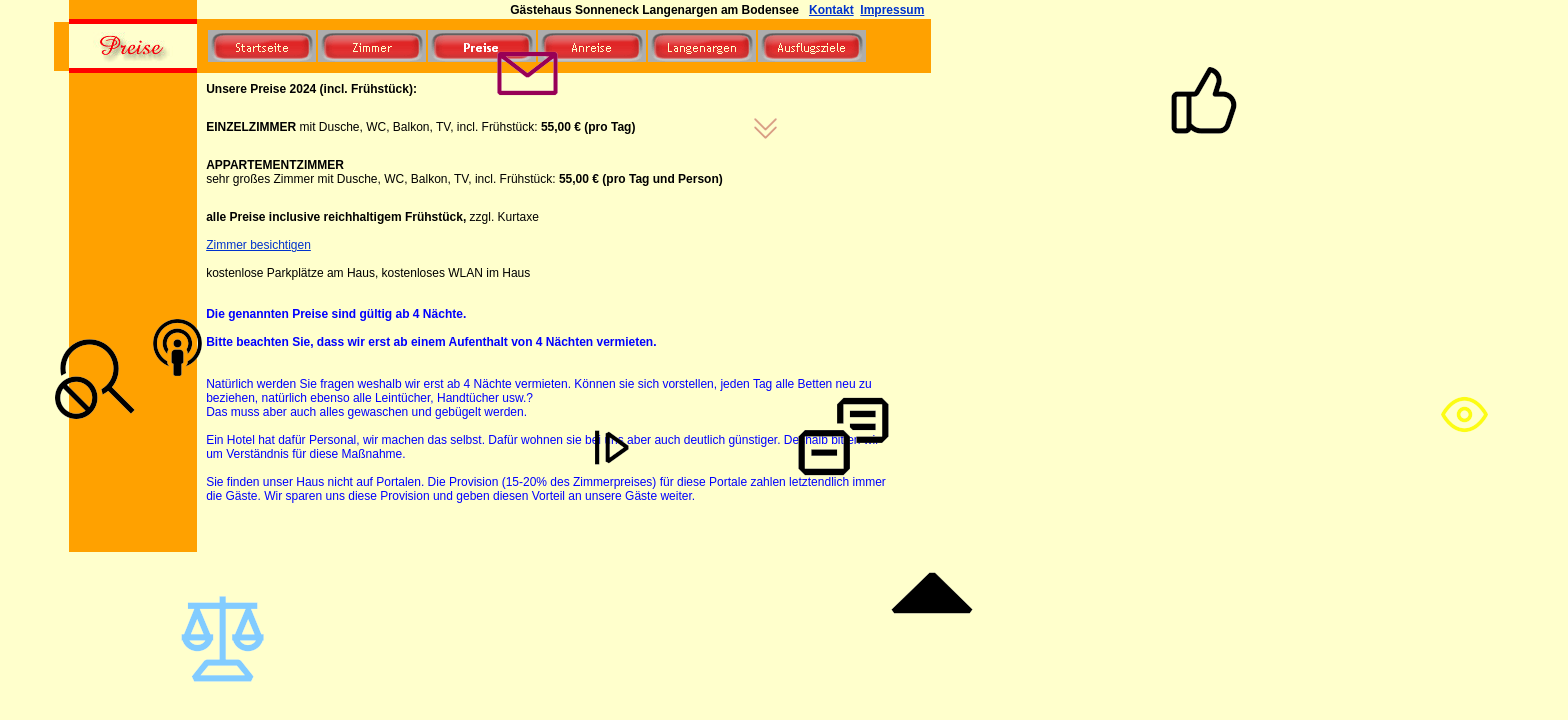 This screenshot has width=1568, height=720. I want to click on like or upvote content, so click(1203, 102).